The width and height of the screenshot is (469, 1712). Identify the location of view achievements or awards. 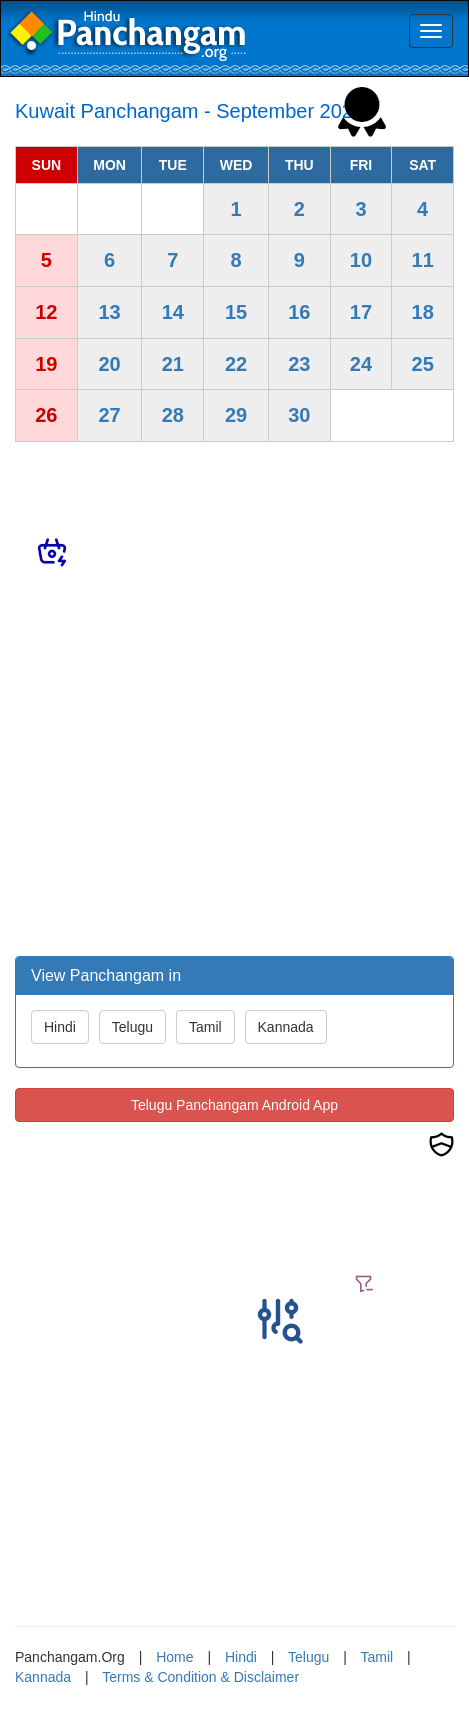
(362, 112).